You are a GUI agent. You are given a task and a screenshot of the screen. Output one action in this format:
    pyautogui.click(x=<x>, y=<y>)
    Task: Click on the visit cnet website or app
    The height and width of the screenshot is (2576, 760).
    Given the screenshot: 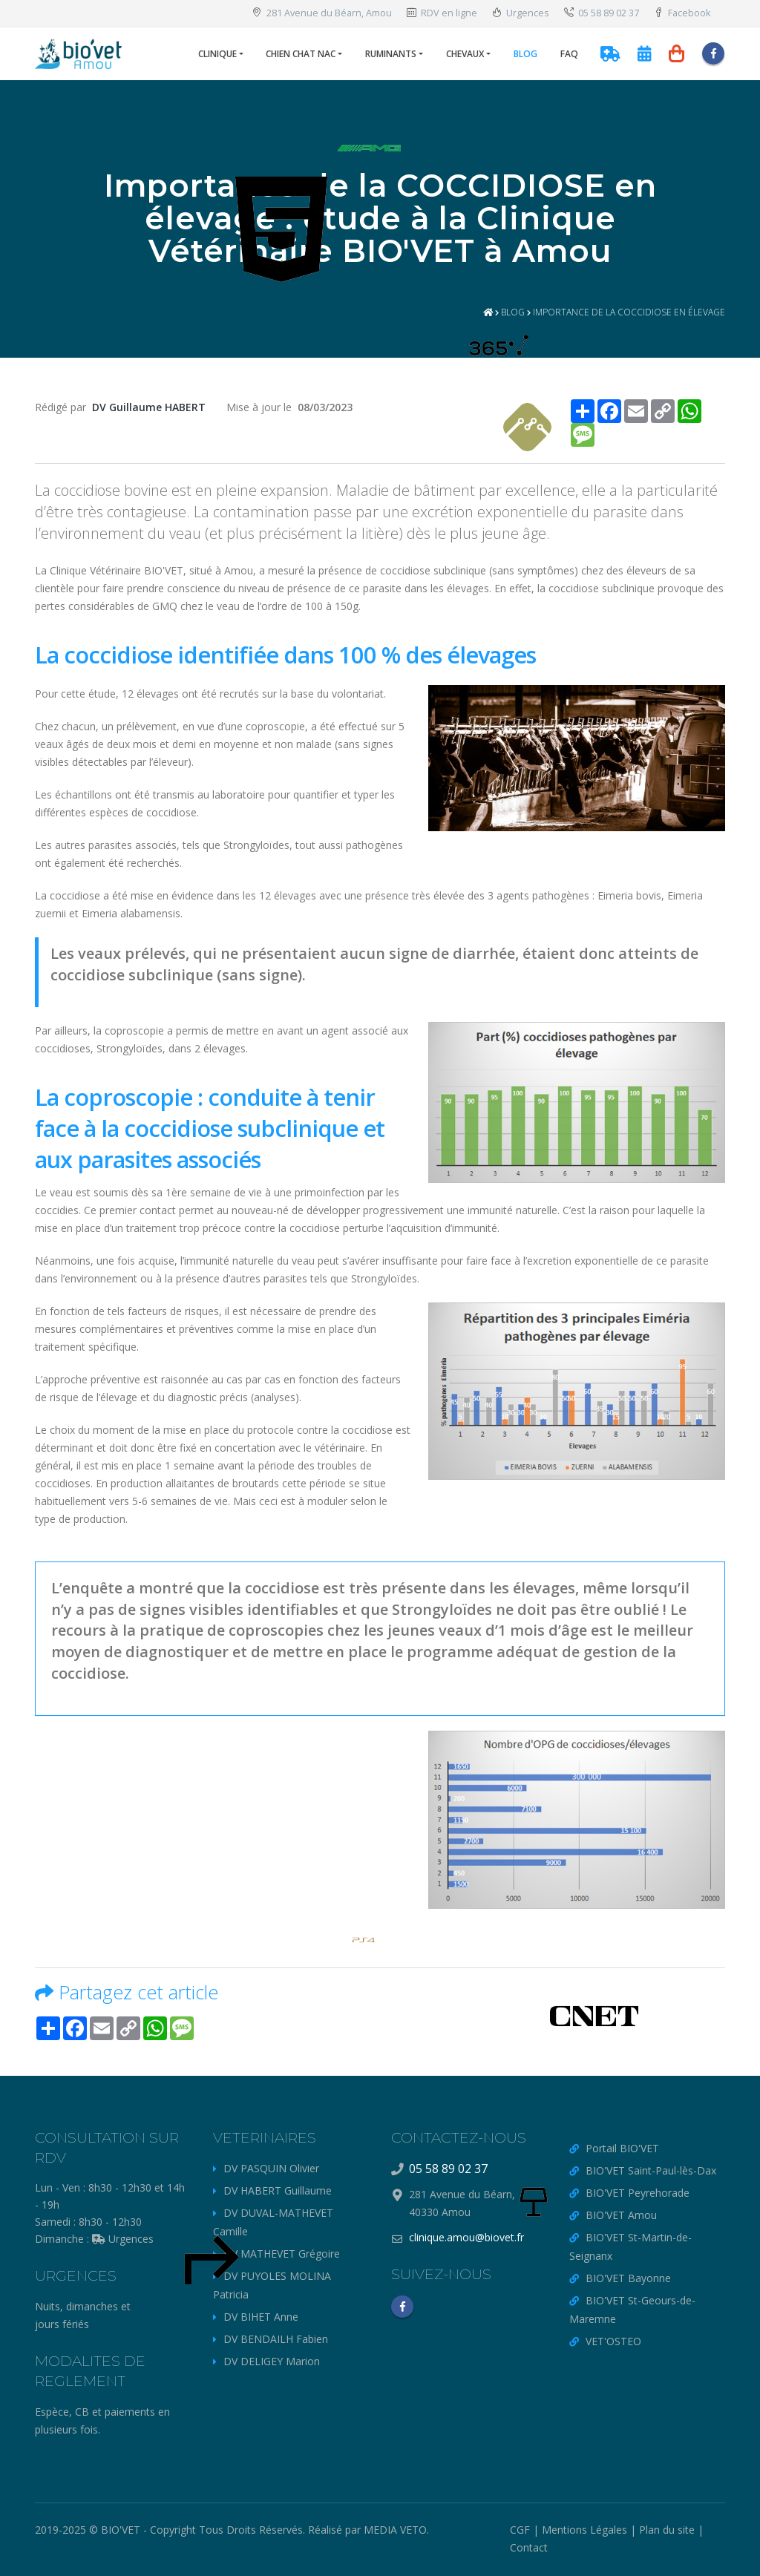 What is the action you would take?
    pyautogui.click(x=594, y=2016)
    